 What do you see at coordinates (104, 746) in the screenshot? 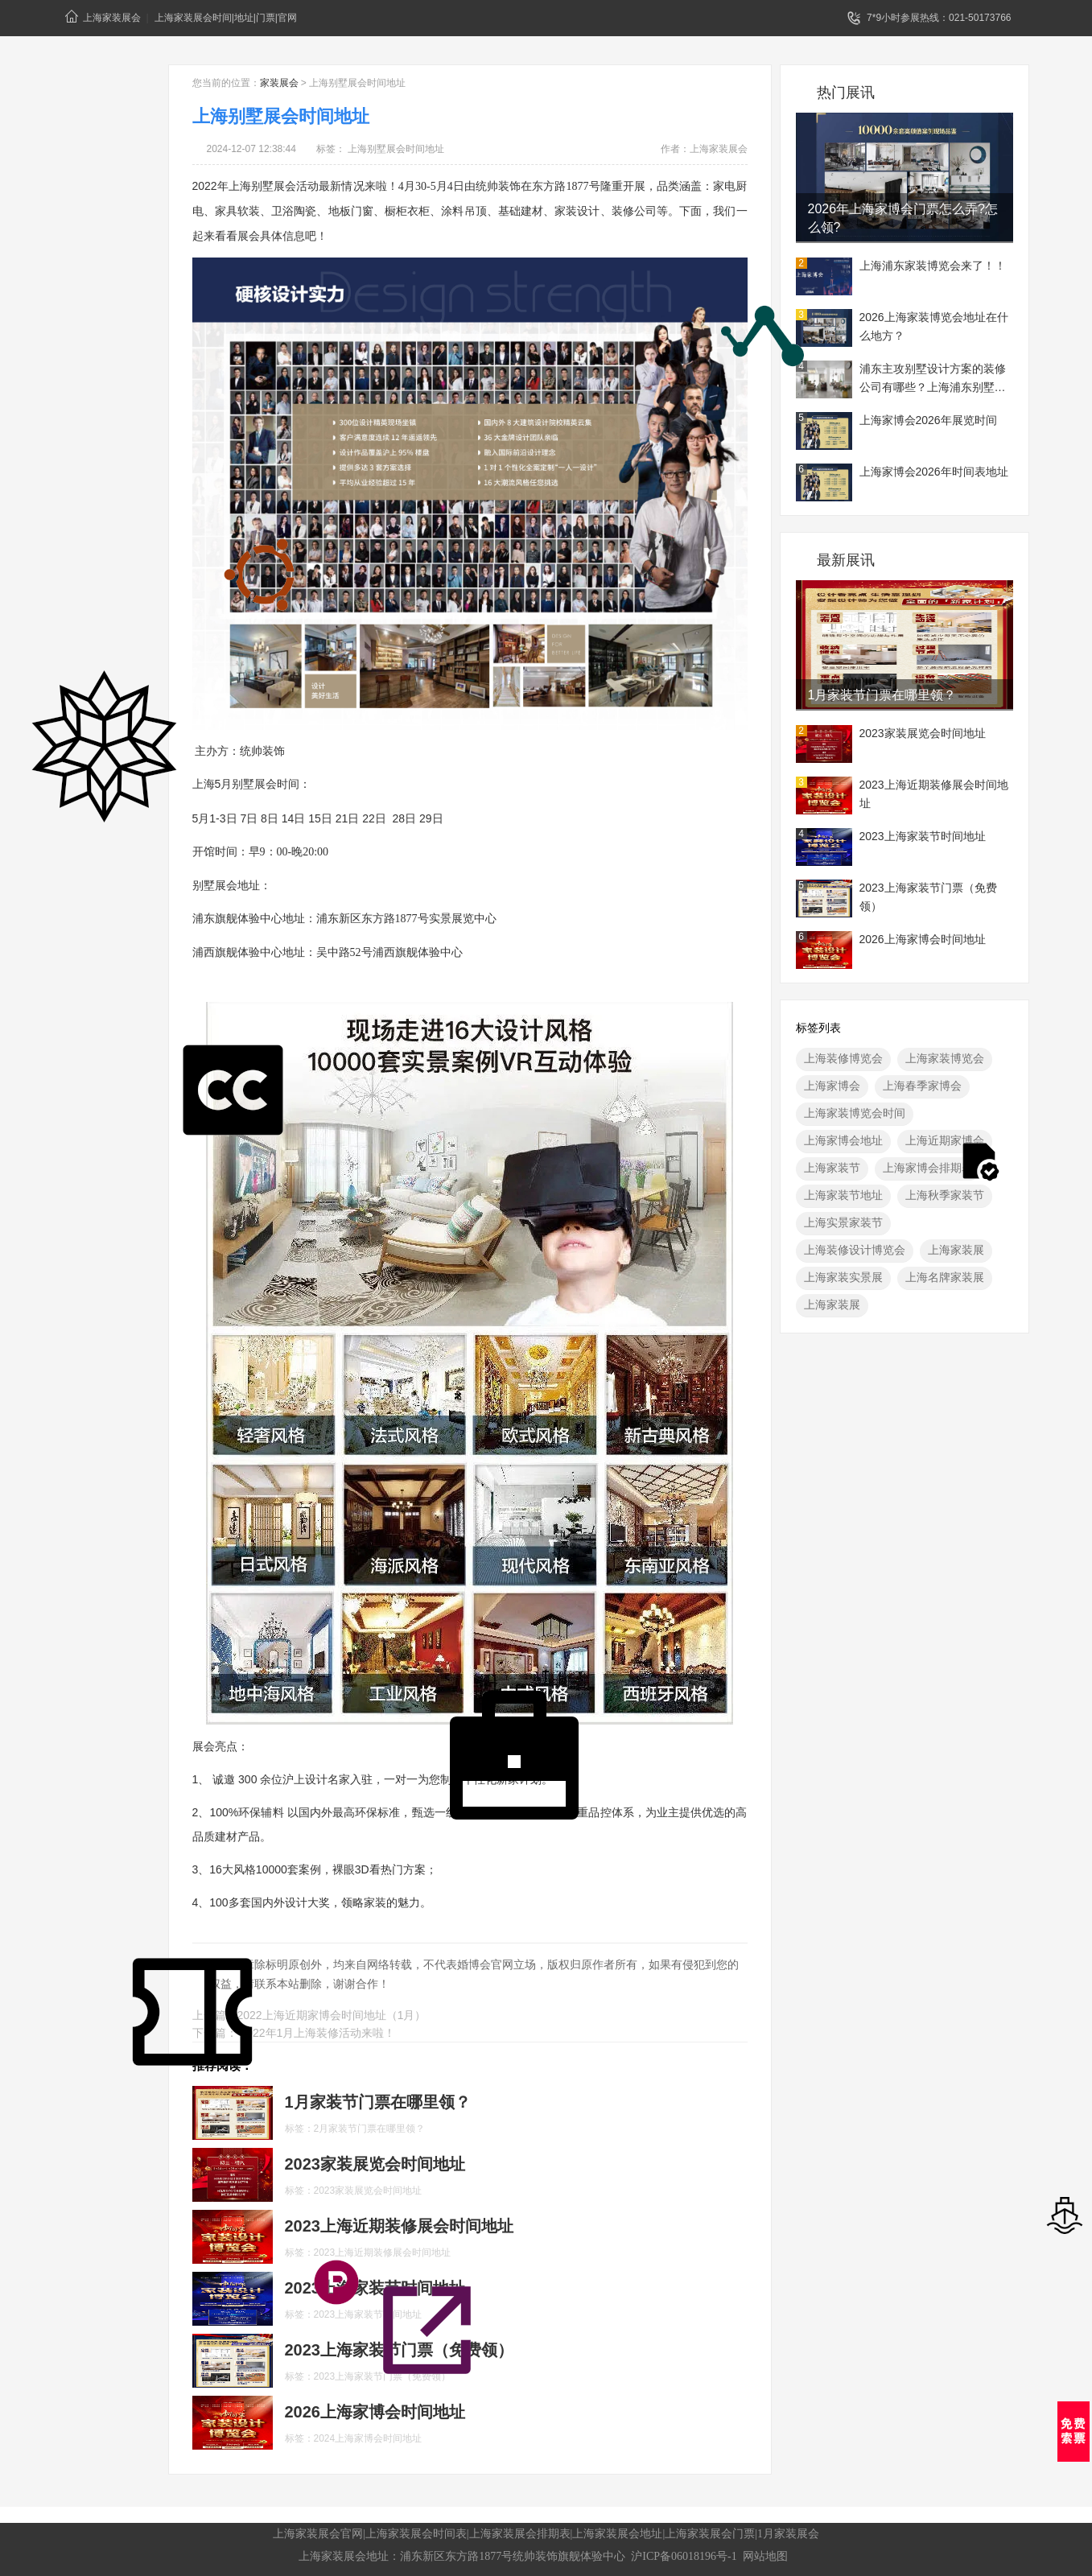
I see `open wolfram alpha` at bounding box center [104, 746].